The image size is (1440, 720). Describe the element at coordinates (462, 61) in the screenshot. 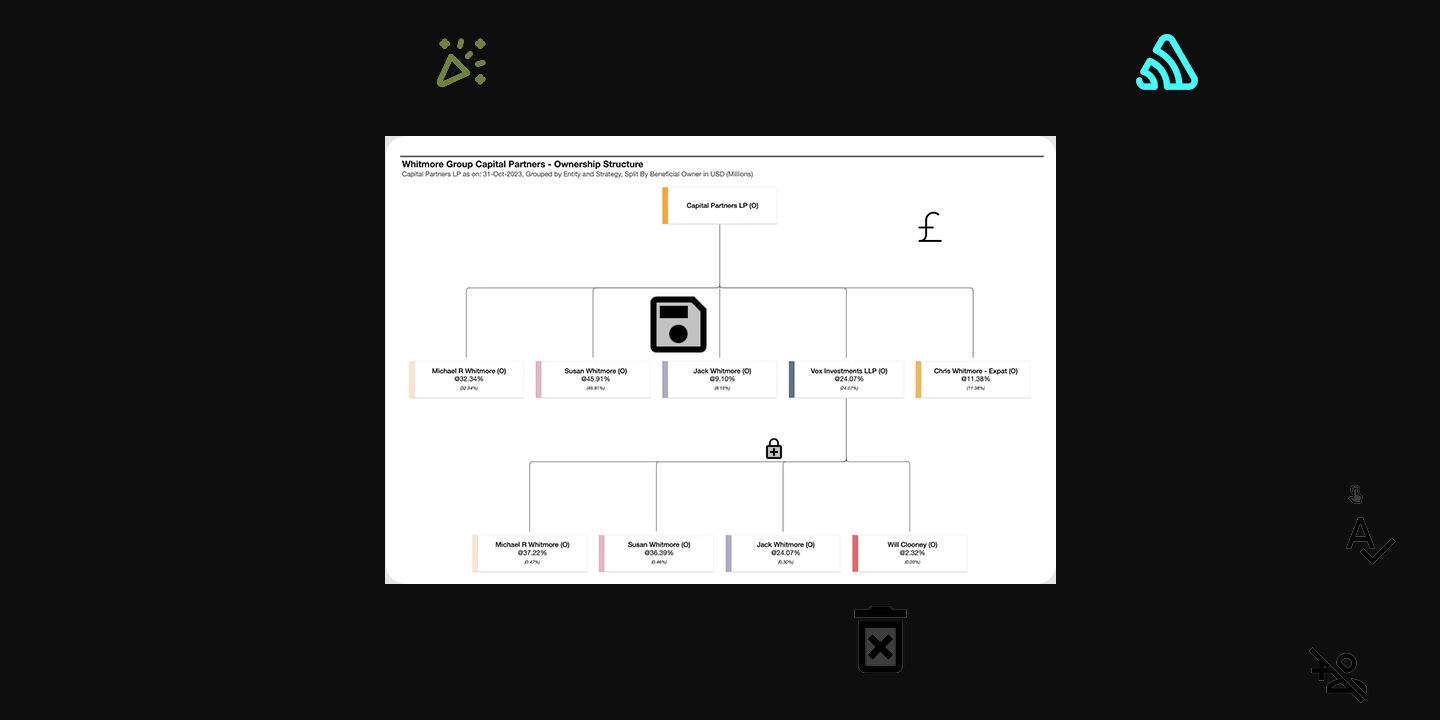

I see `celebration or success notification` at that location.